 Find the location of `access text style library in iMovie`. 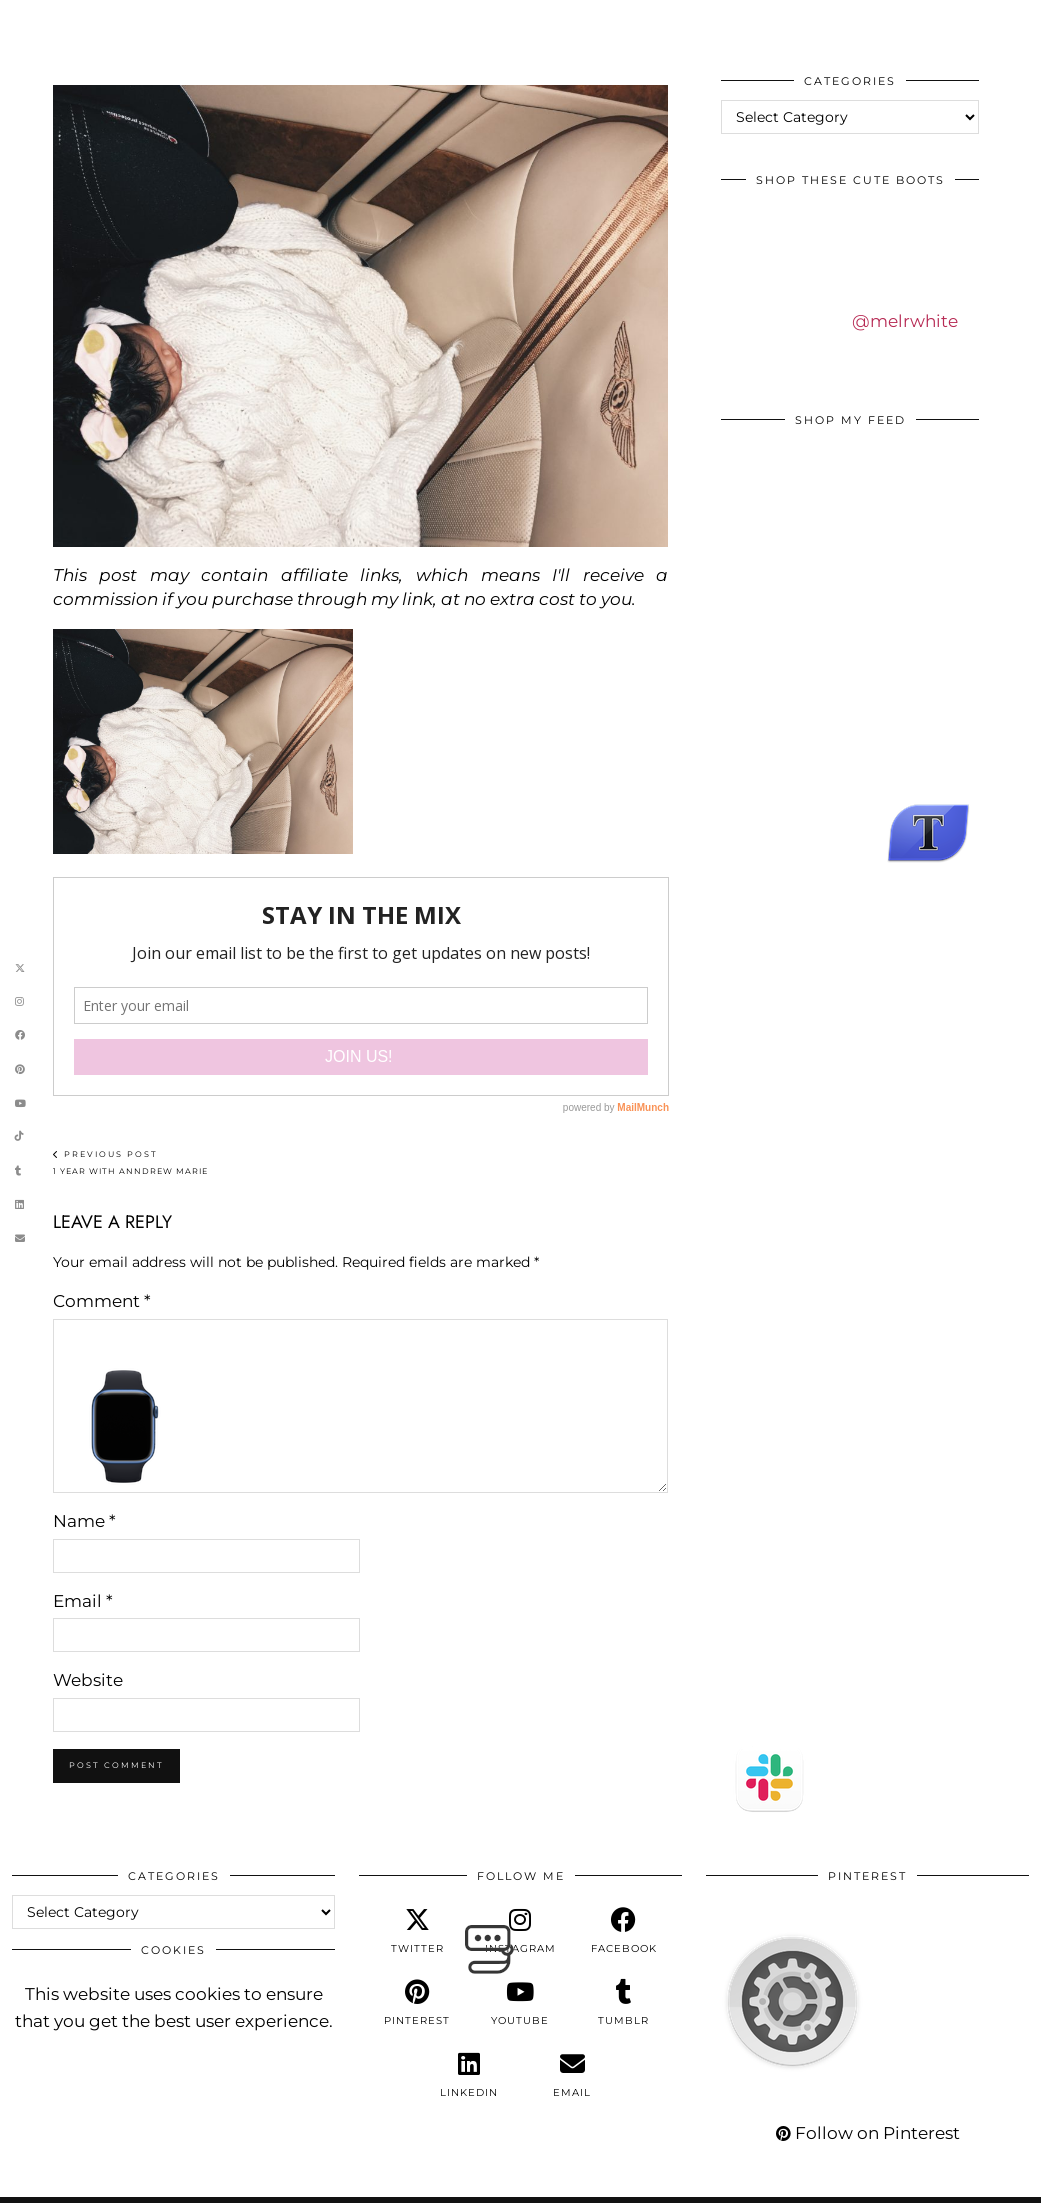

access text style library in iMovie is located at coordinates (928, 832).